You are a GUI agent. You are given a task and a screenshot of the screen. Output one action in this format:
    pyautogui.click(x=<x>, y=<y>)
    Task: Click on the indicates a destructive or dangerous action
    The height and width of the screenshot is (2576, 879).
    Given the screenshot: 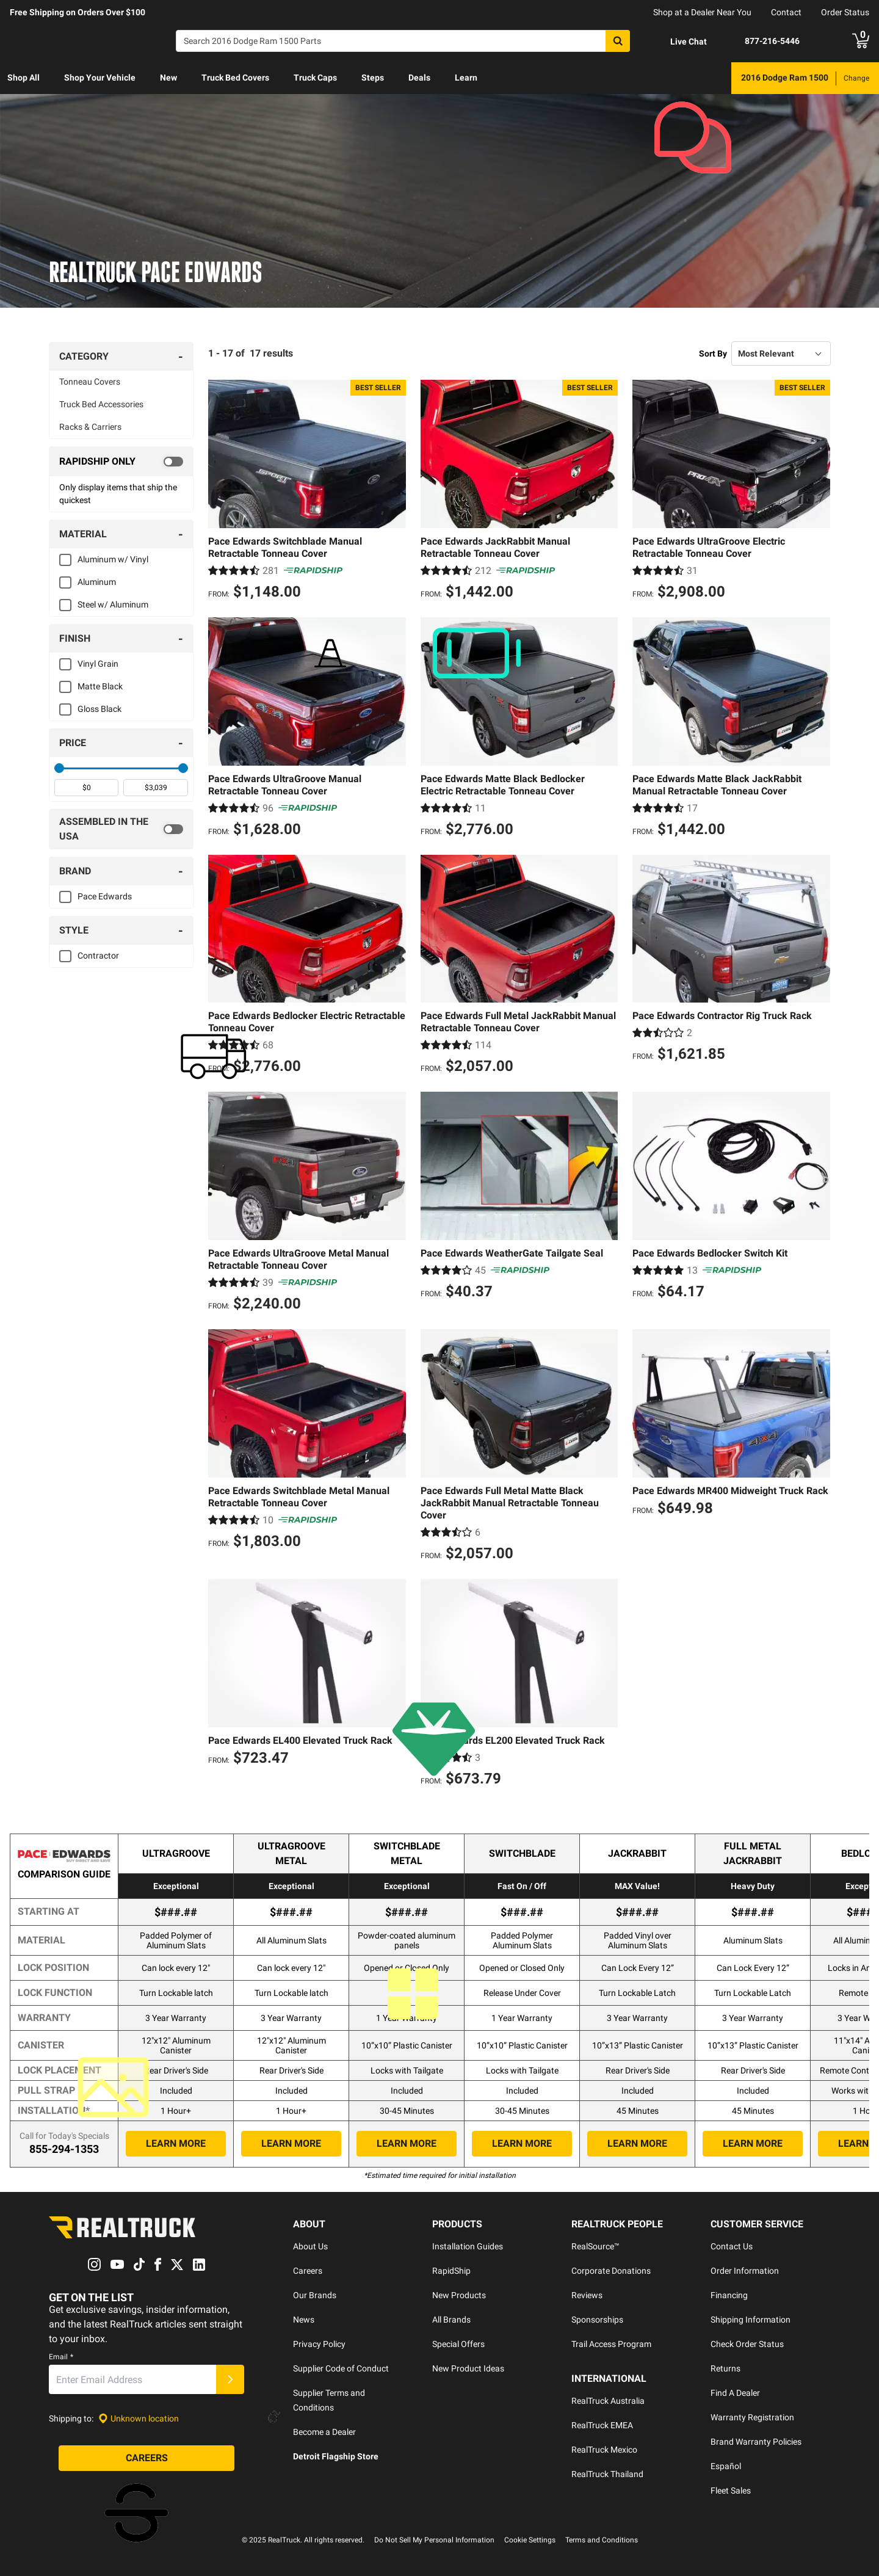 What is the action you would take?
    pyautogui.click(x=273, y=2417)
    